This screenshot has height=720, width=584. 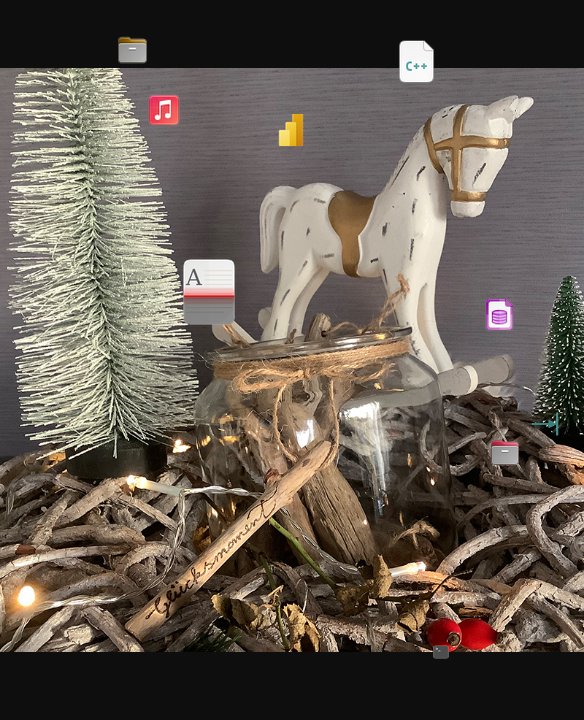 What do you see at coordinates (499, 314) in the screenshot?
I see `libreoffice base database file` at bounding box center [499, 314].